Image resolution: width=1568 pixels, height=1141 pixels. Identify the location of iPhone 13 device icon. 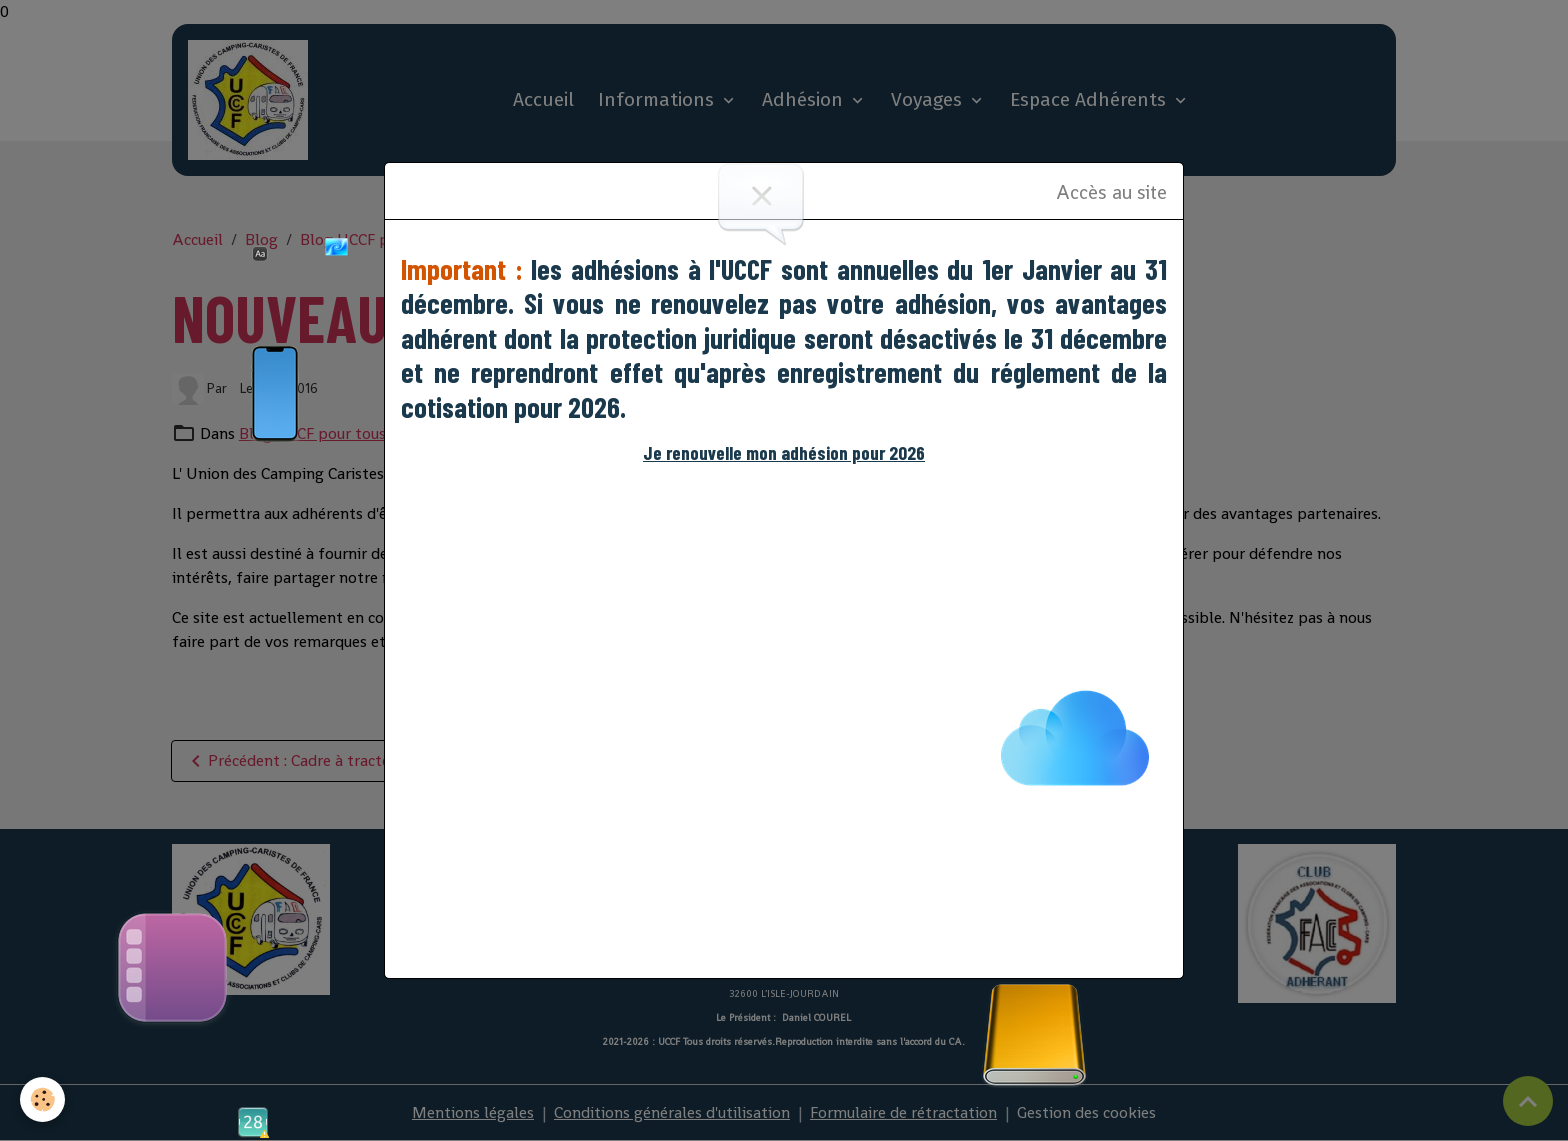
(275, 395).